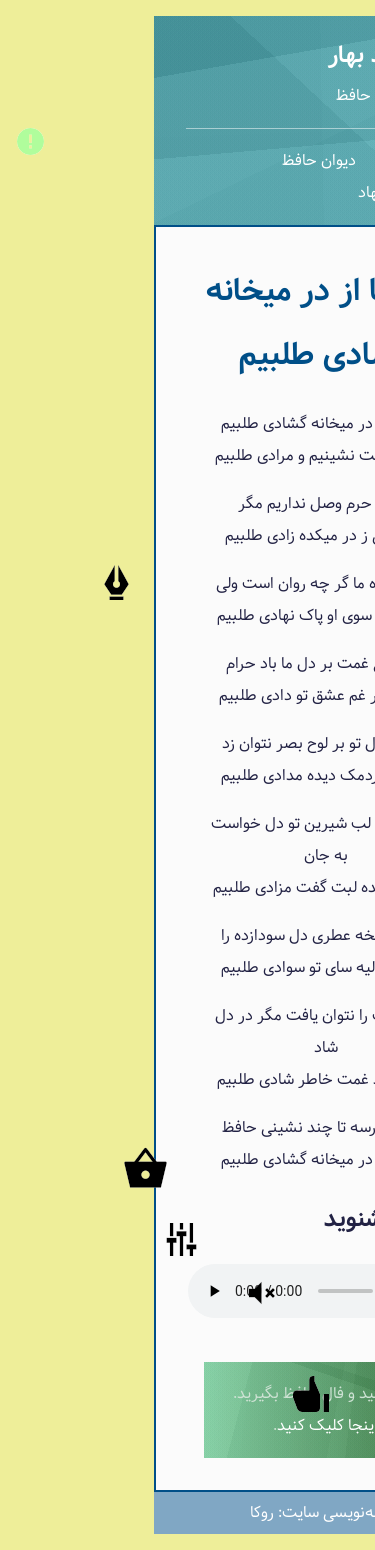 The image size is (375, 1550). What do you see at coordinates (311, 1394) in the screenshot?
I see `like or approve this content` at bounding box center [311, 1394].